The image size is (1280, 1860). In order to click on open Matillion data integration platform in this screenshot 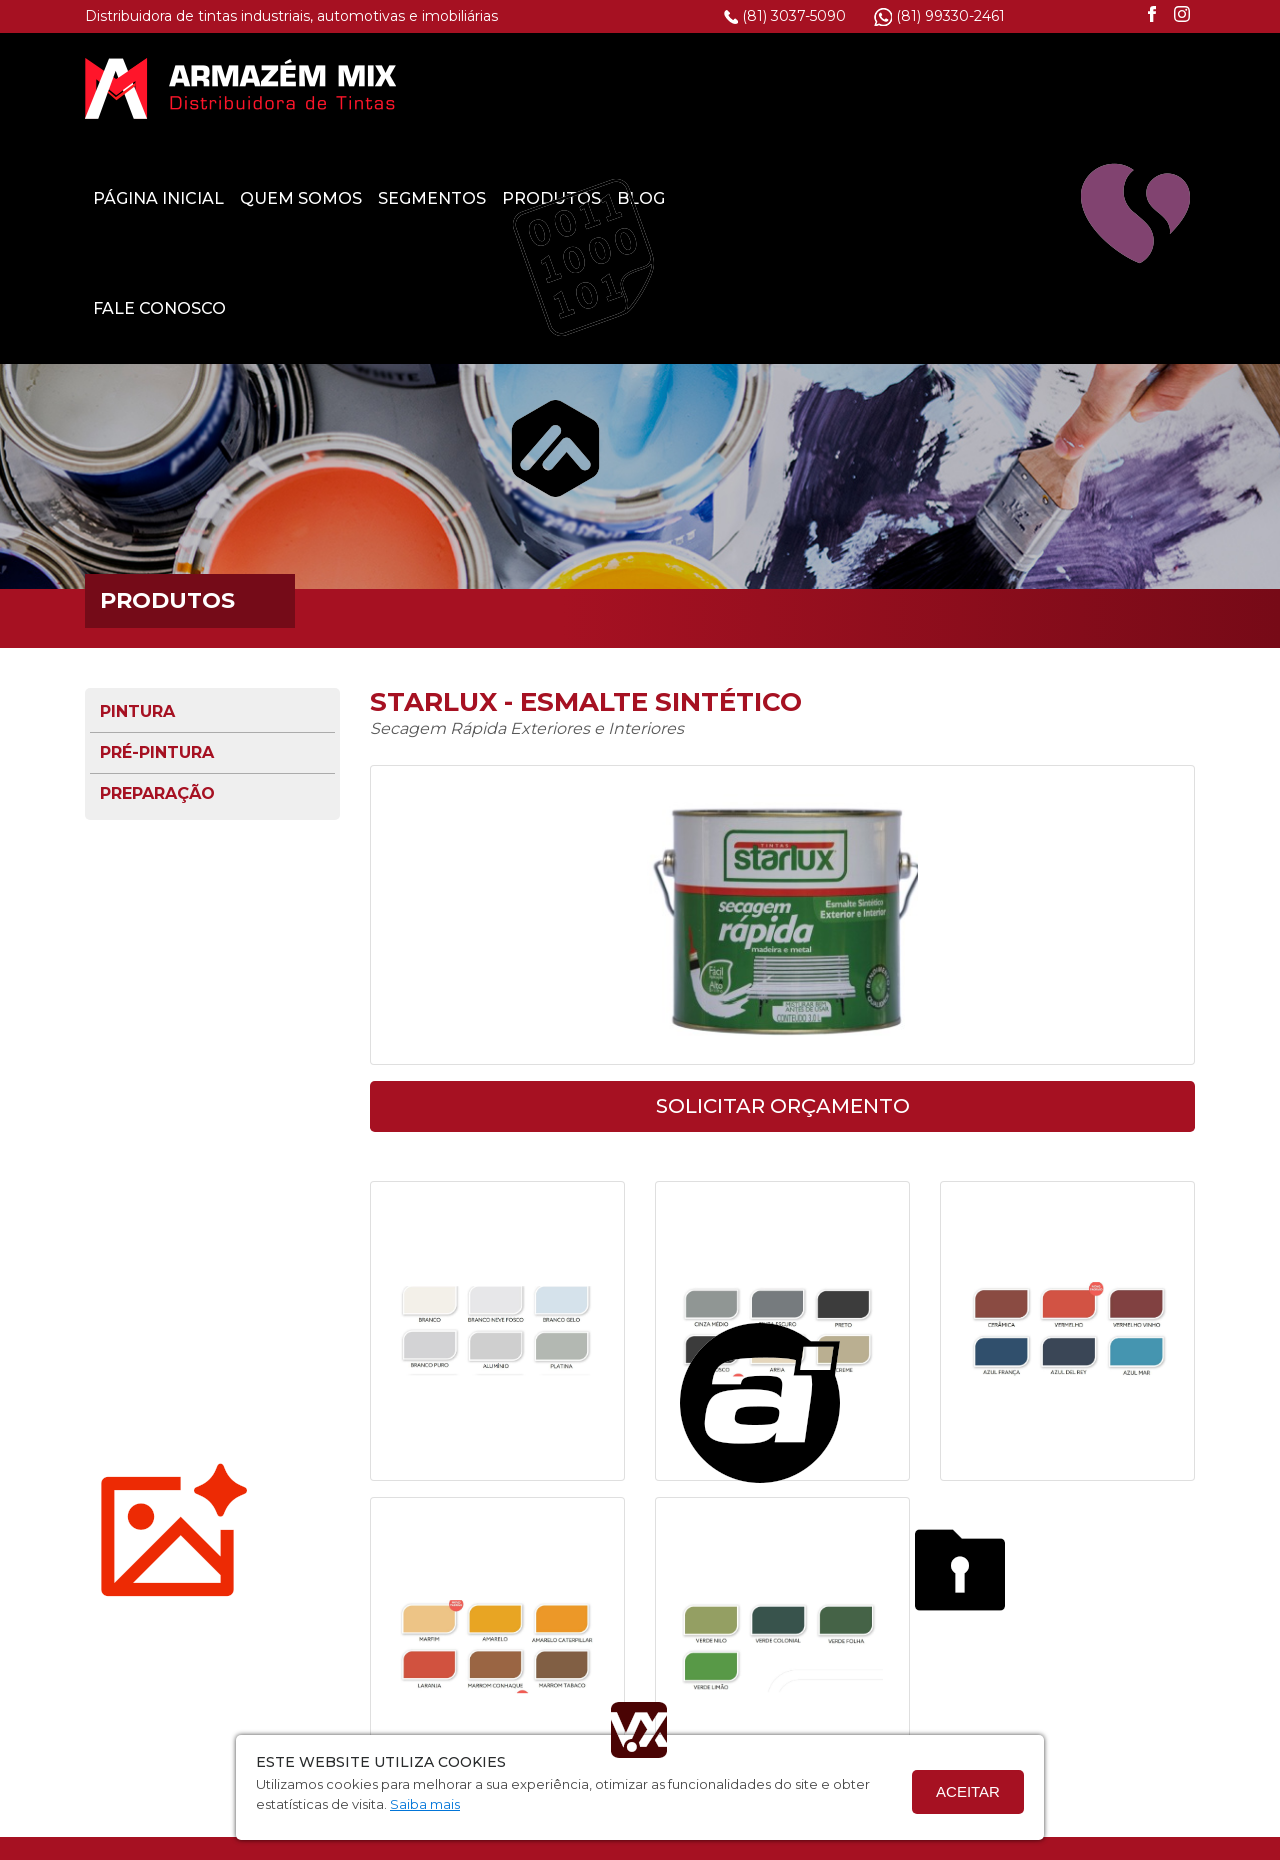, I will do `click(555, 448)`.